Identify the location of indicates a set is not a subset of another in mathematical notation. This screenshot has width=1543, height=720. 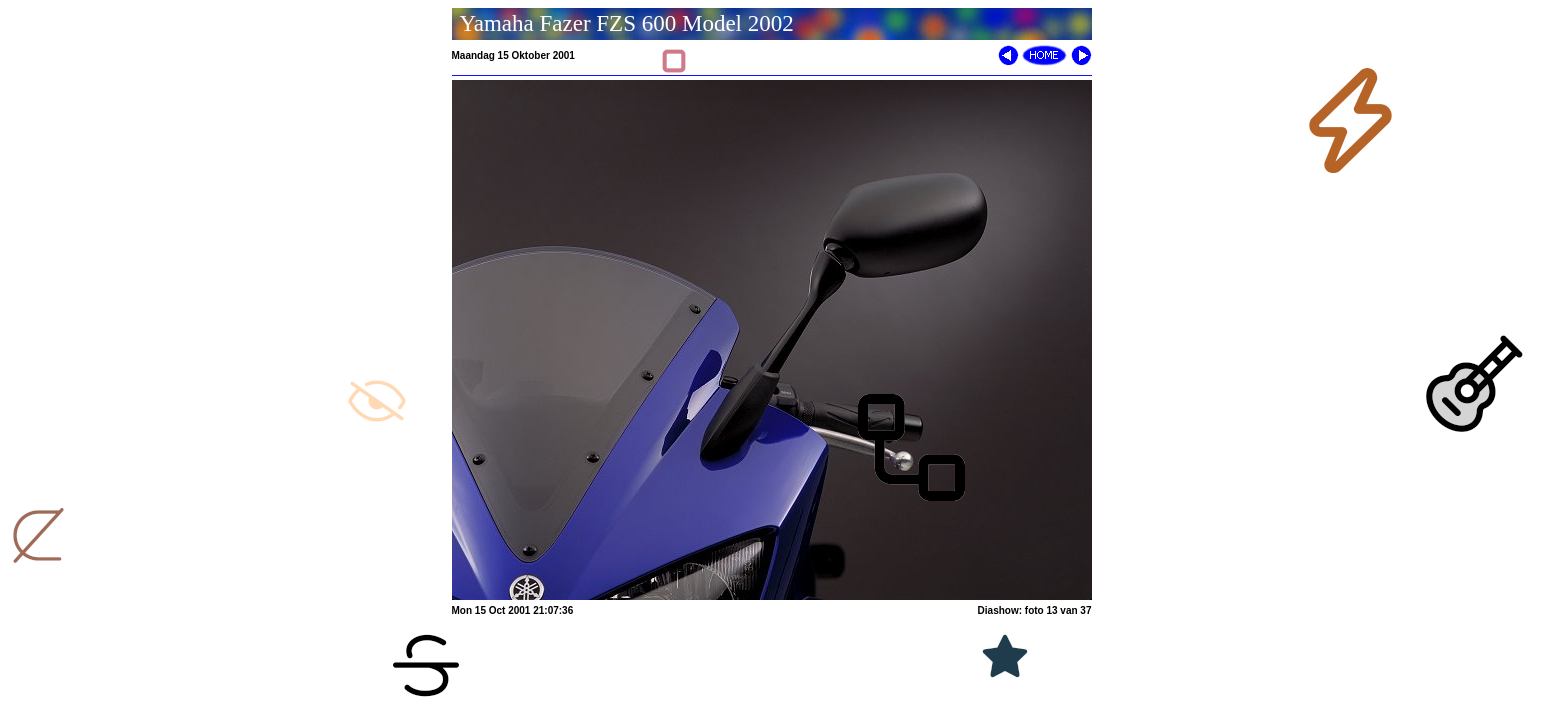
(38, 535).